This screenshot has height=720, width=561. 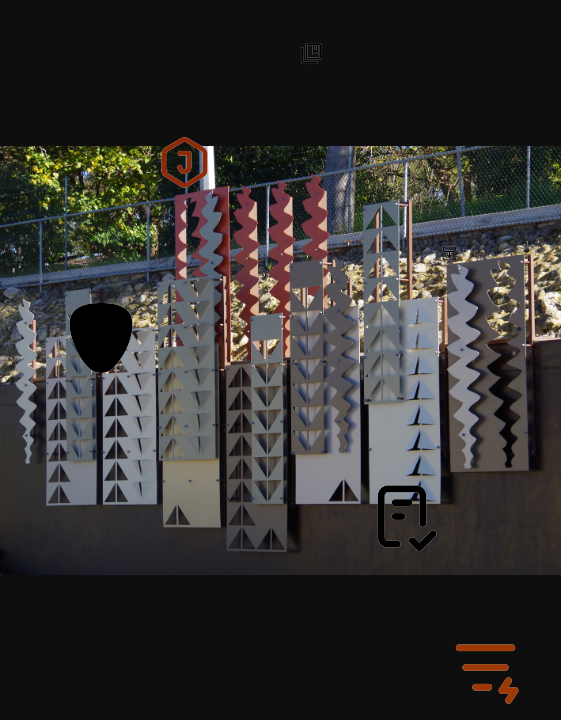 I want to click on apply quick filter settings, so click(x=485, y=667).